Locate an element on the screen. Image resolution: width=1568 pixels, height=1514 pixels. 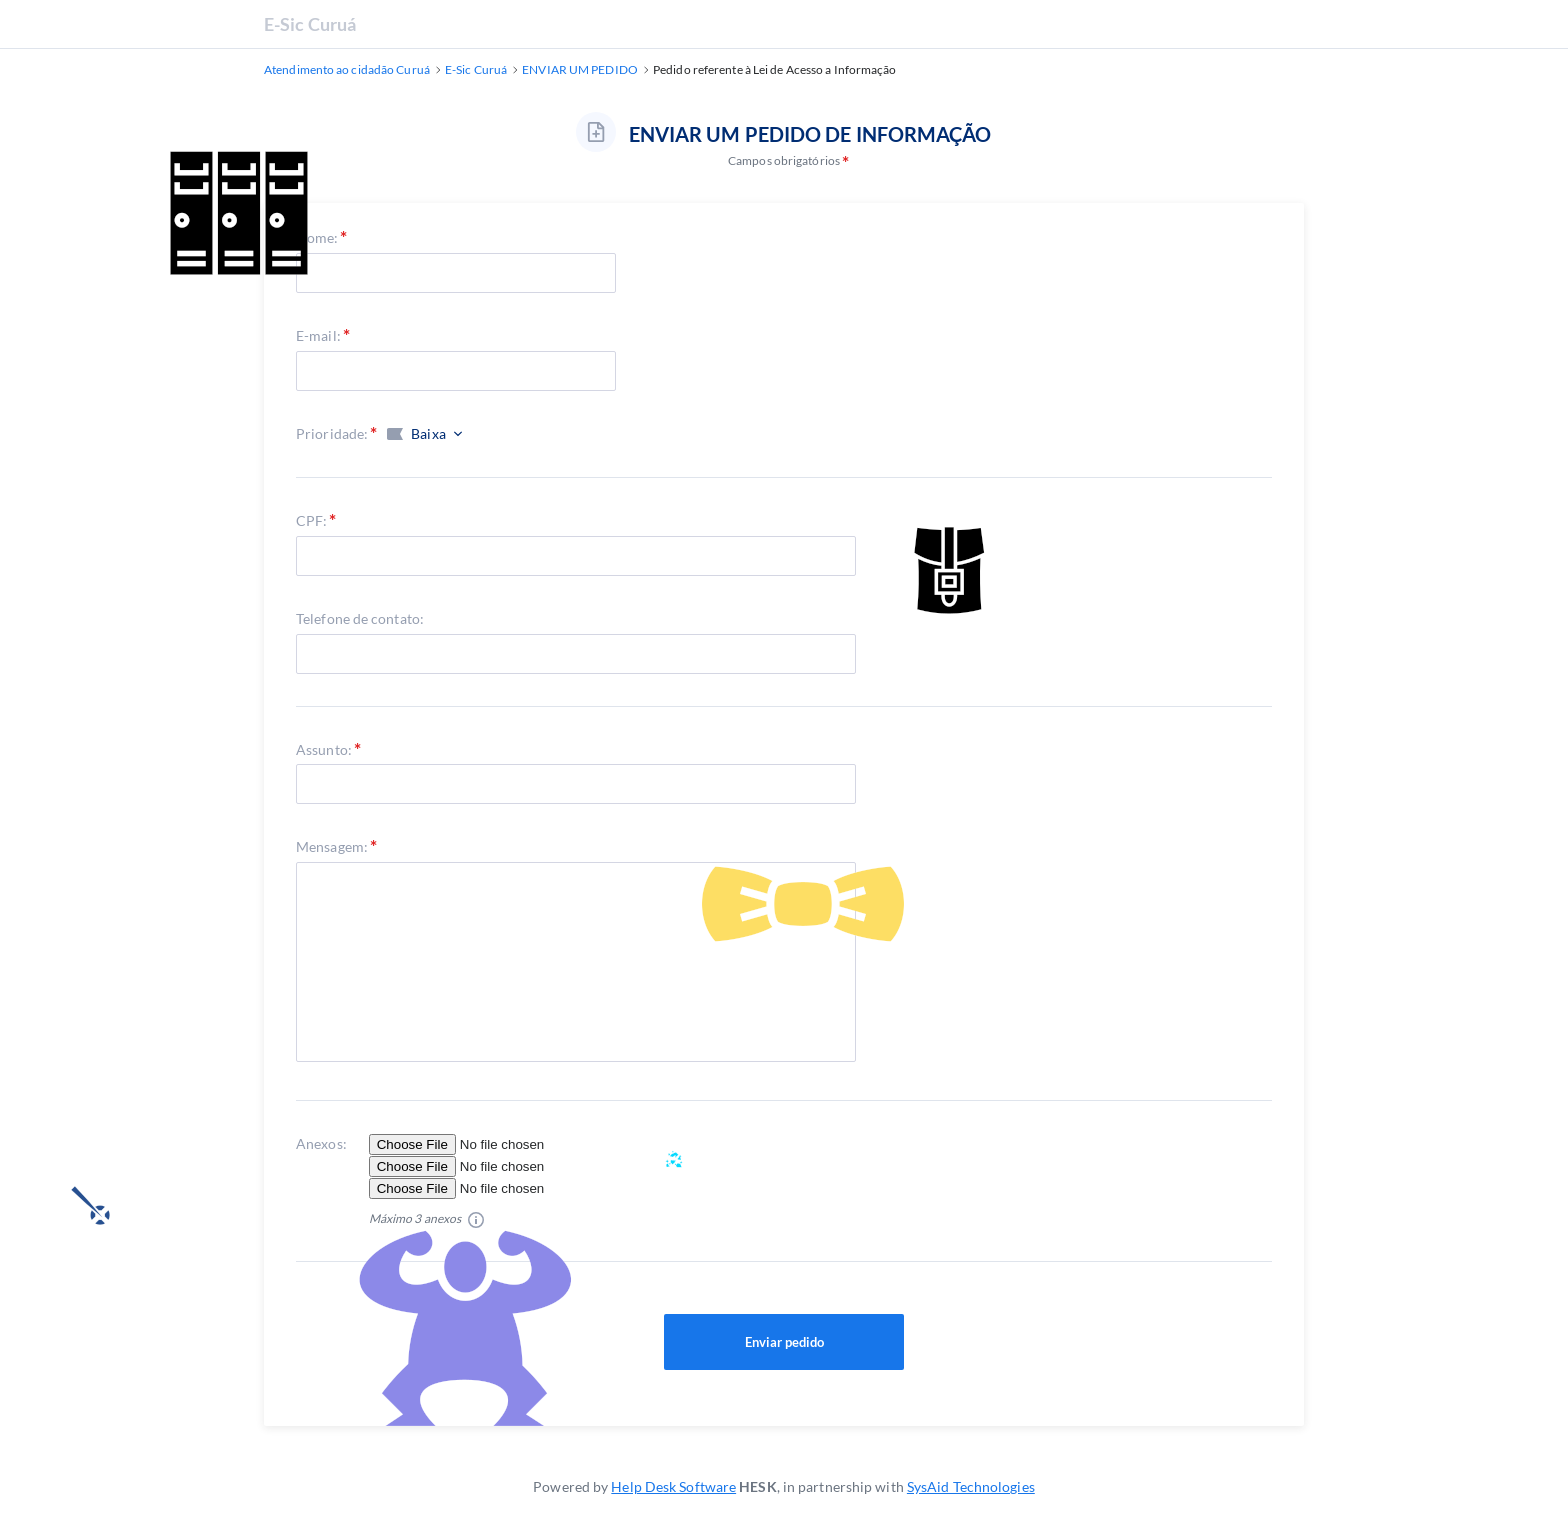
select formal or dressy attire option is located at coordinates (803, 904).